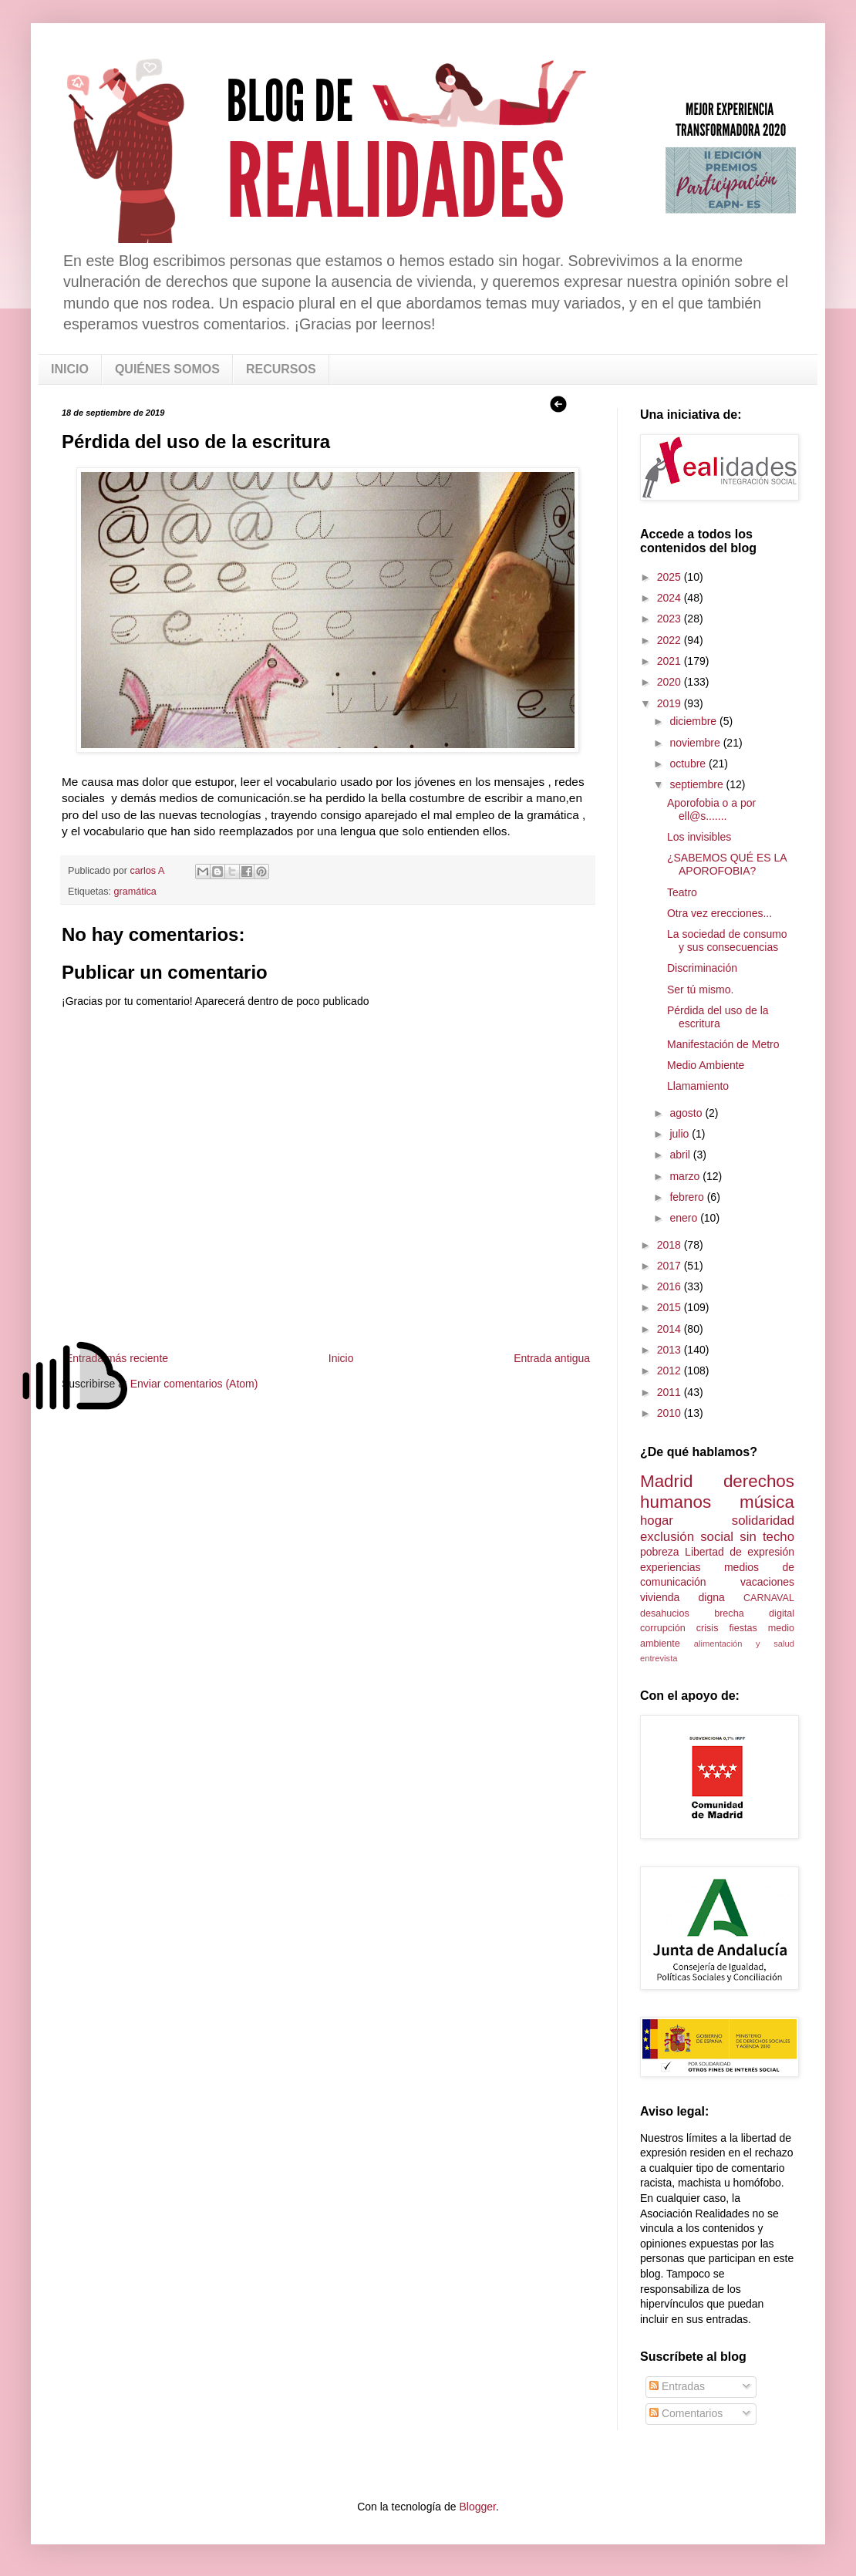  What do you see at coordinates (558, 404) in the screenshot?
I see `go back to the previous screen` at bounding box center [558, 404].